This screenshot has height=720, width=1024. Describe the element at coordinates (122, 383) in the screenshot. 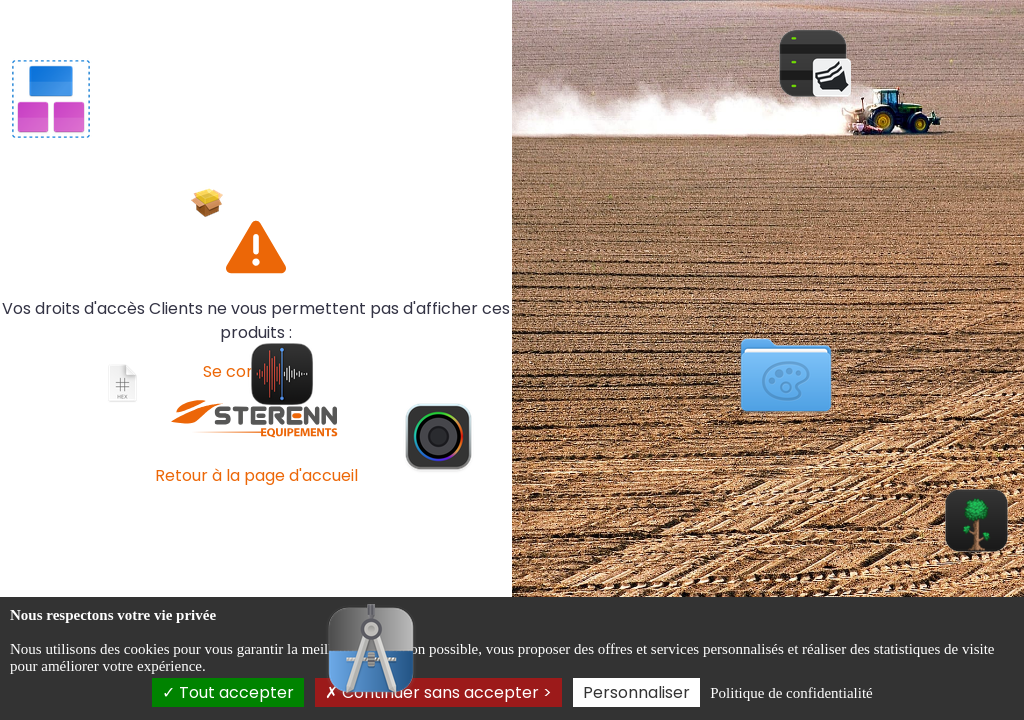

I see `open a hexadecimal data file` at that location.